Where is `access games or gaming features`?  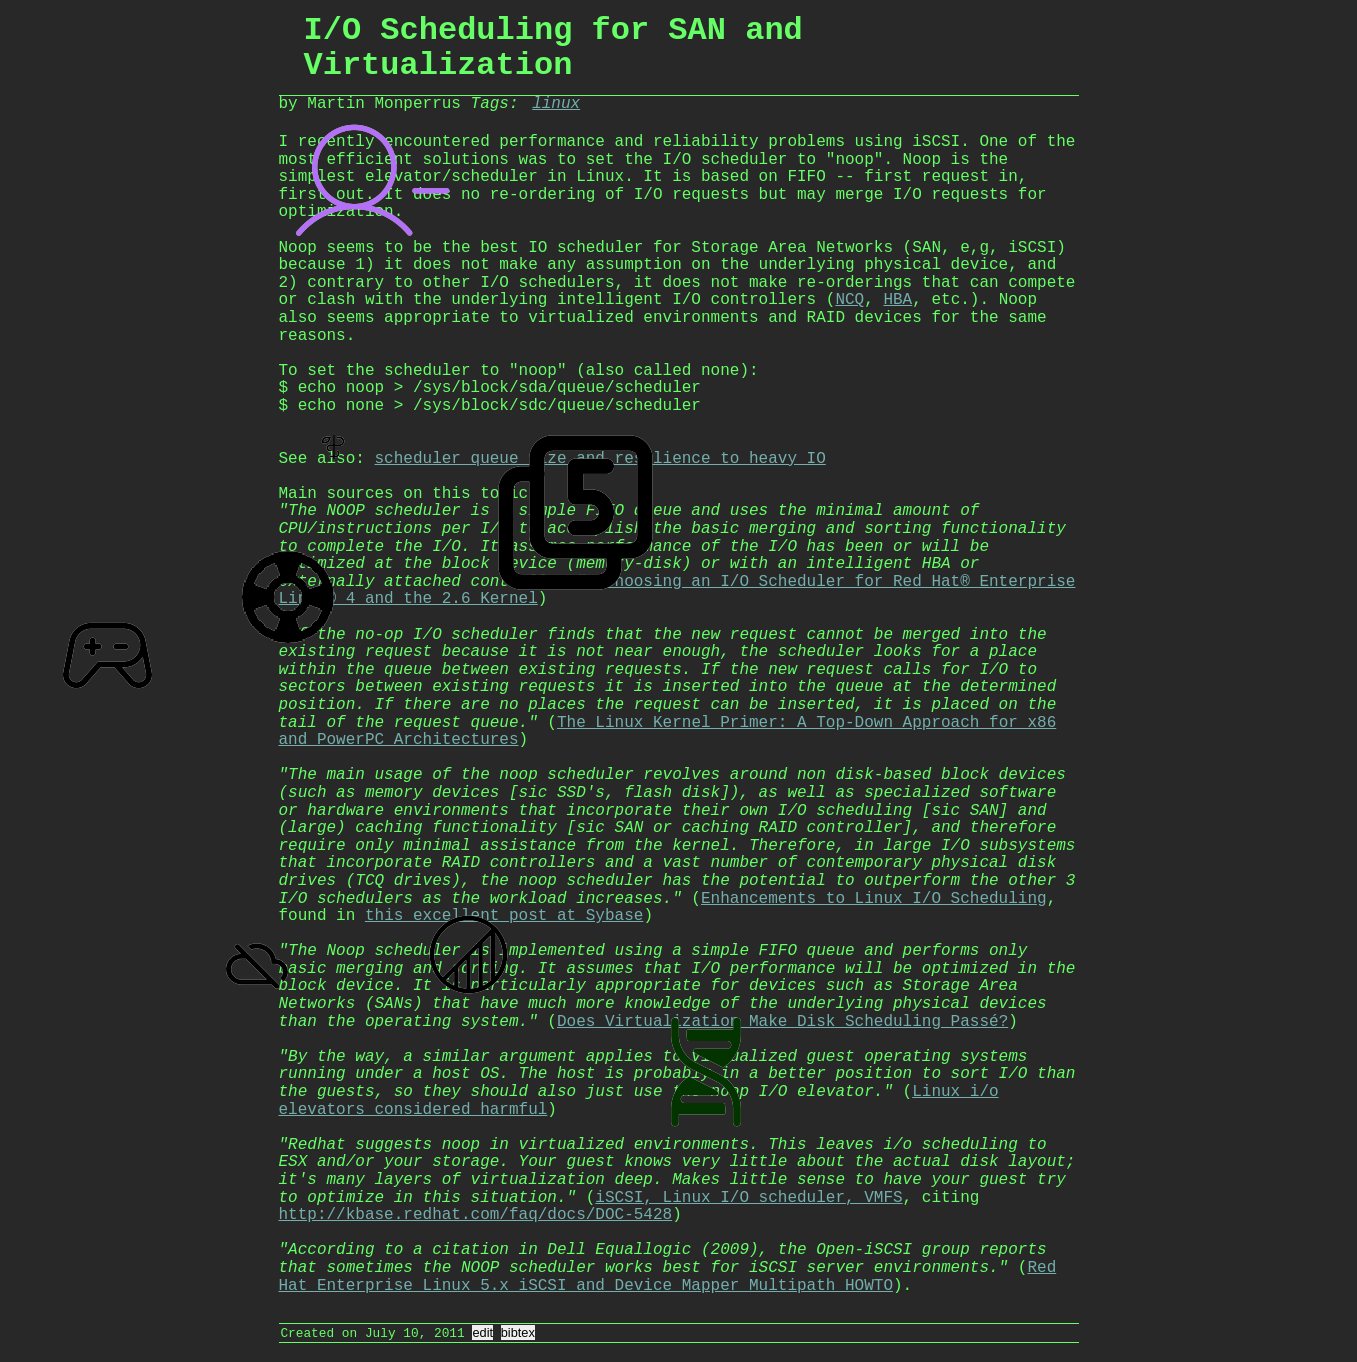 access games or gaming features is located at coordinates (107, 655).